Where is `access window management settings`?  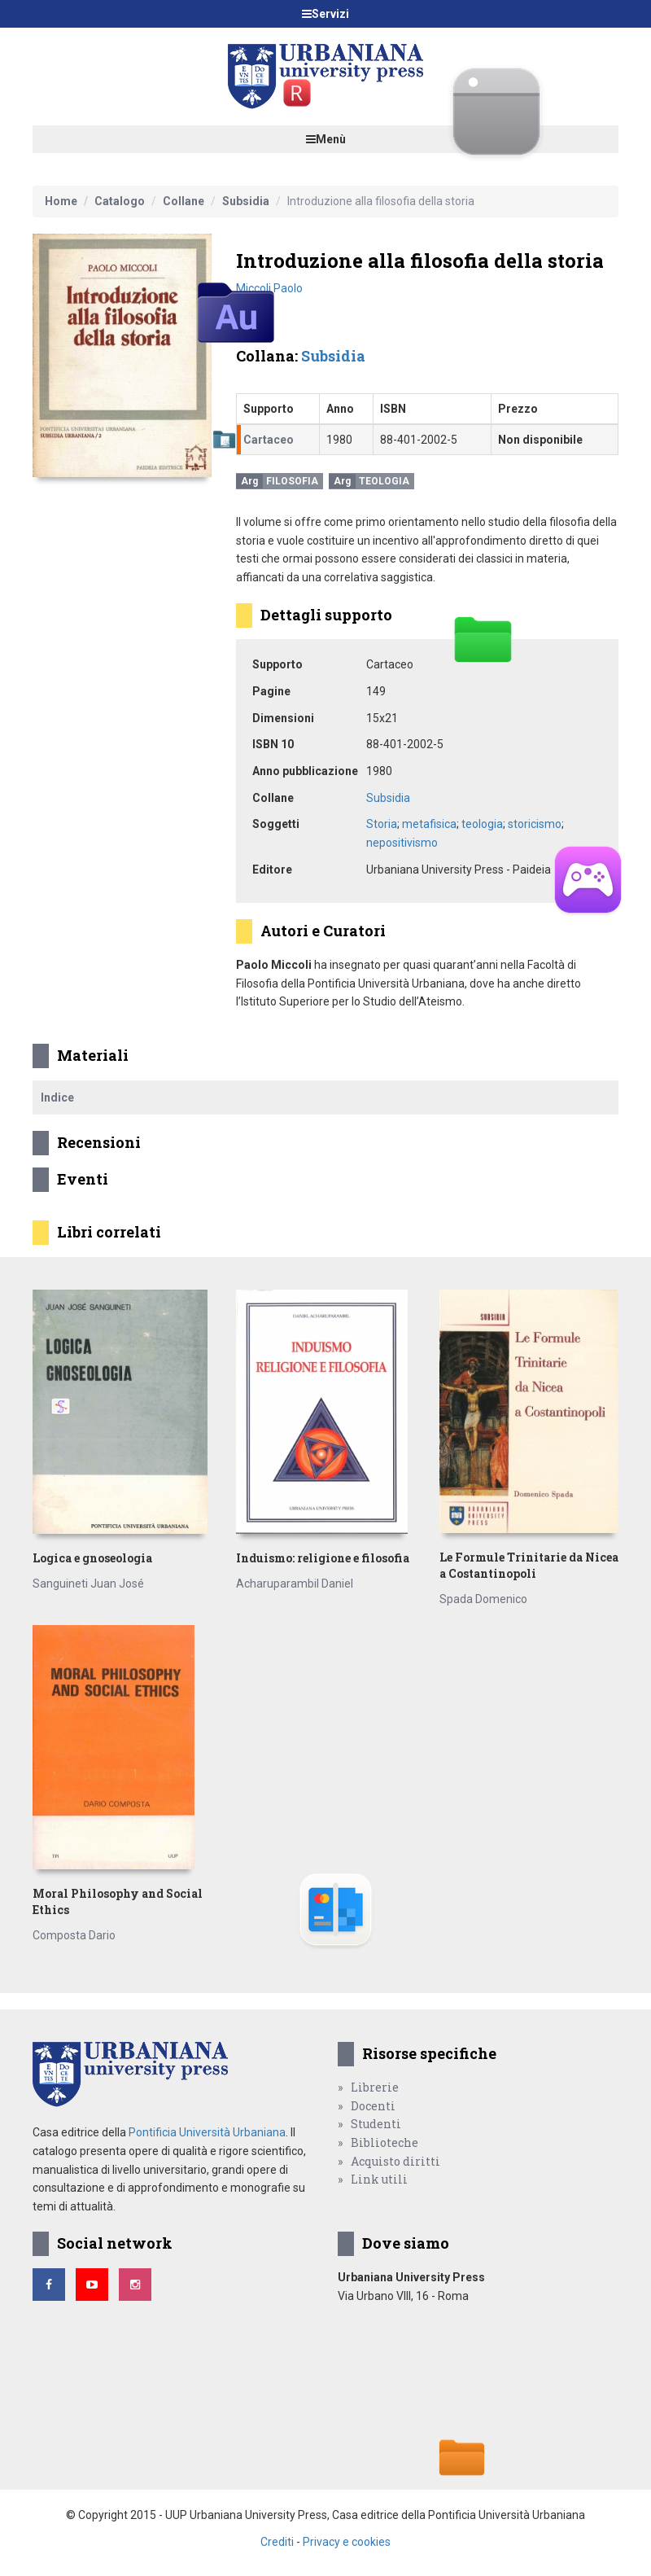 access window management settings is located at coordinates (496, 113).